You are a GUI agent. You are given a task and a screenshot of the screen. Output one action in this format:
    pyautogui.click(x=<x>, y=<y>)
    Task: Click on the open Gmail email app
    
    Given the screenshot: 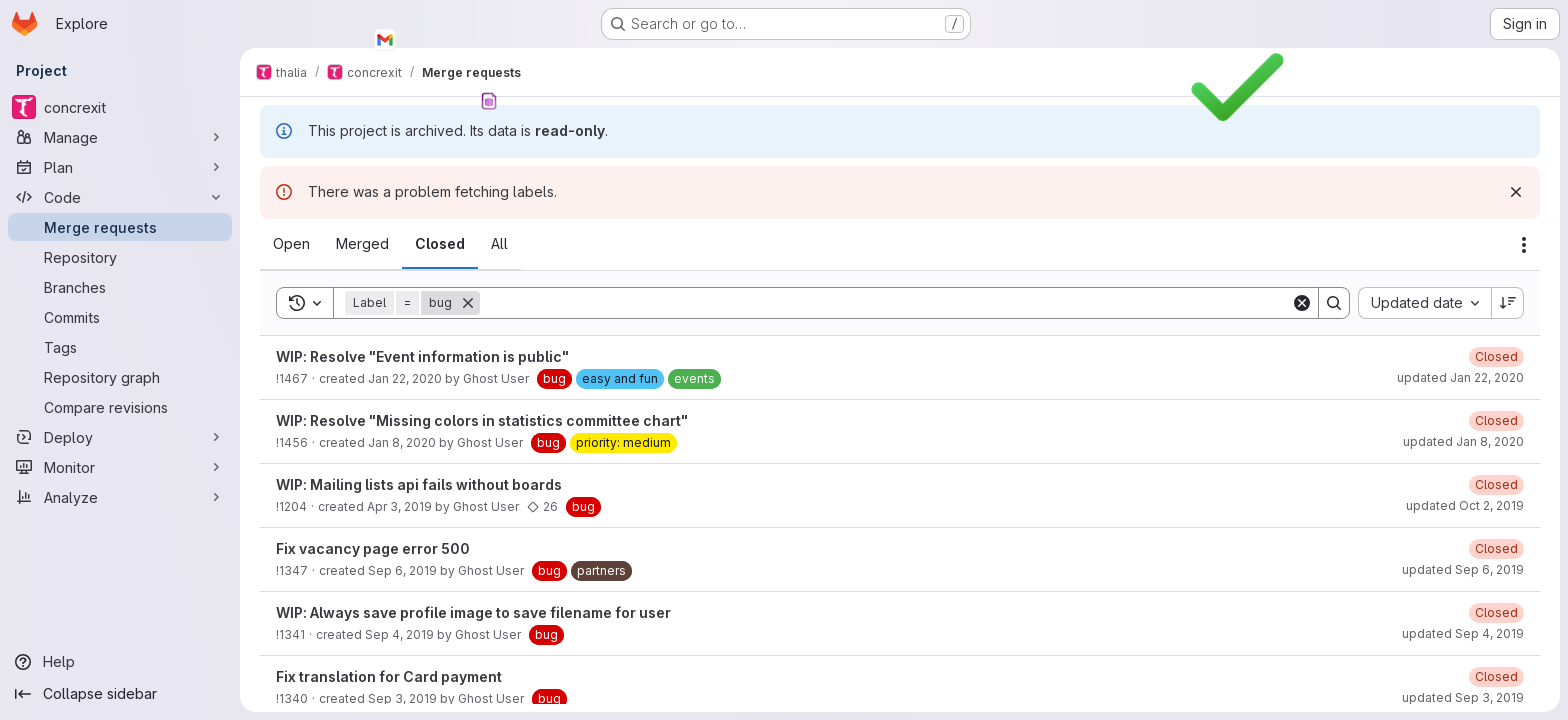 What is the action you would take?
    pyautogui.click(x=385, y=40)
    